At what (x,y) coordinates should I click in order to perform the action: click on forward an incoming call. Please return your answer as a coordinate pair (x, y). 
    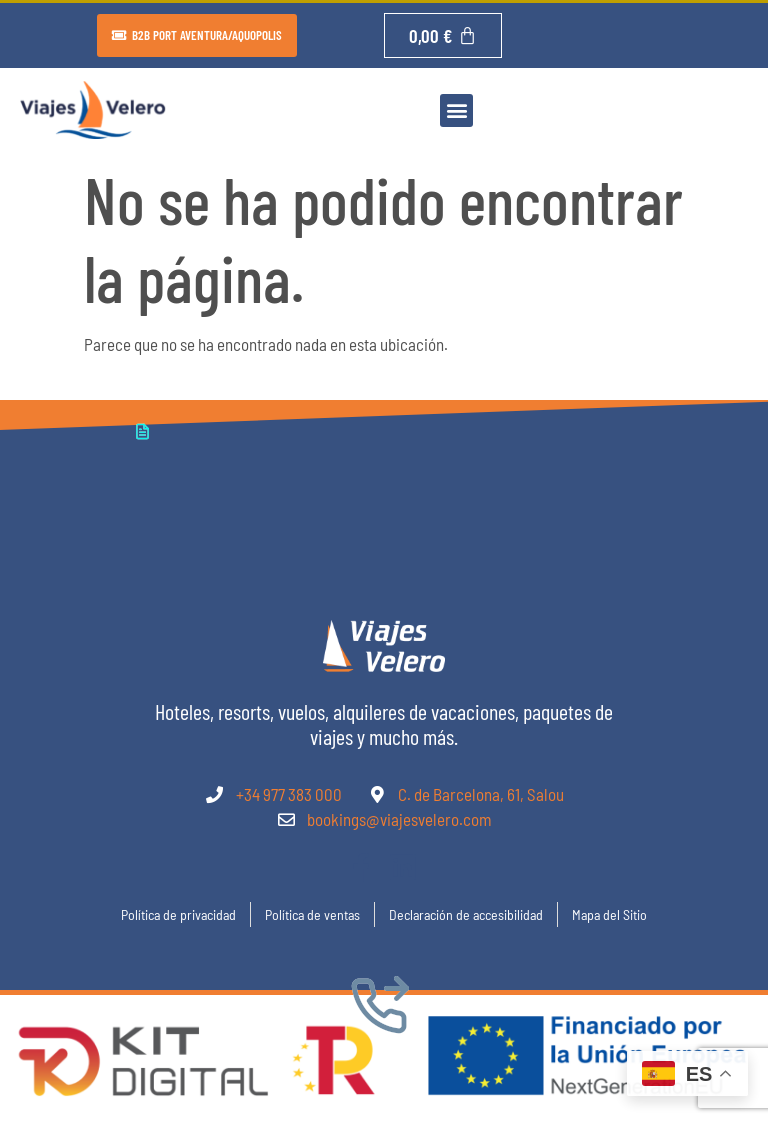
    Looking at the image, I should click on (379, 1006).